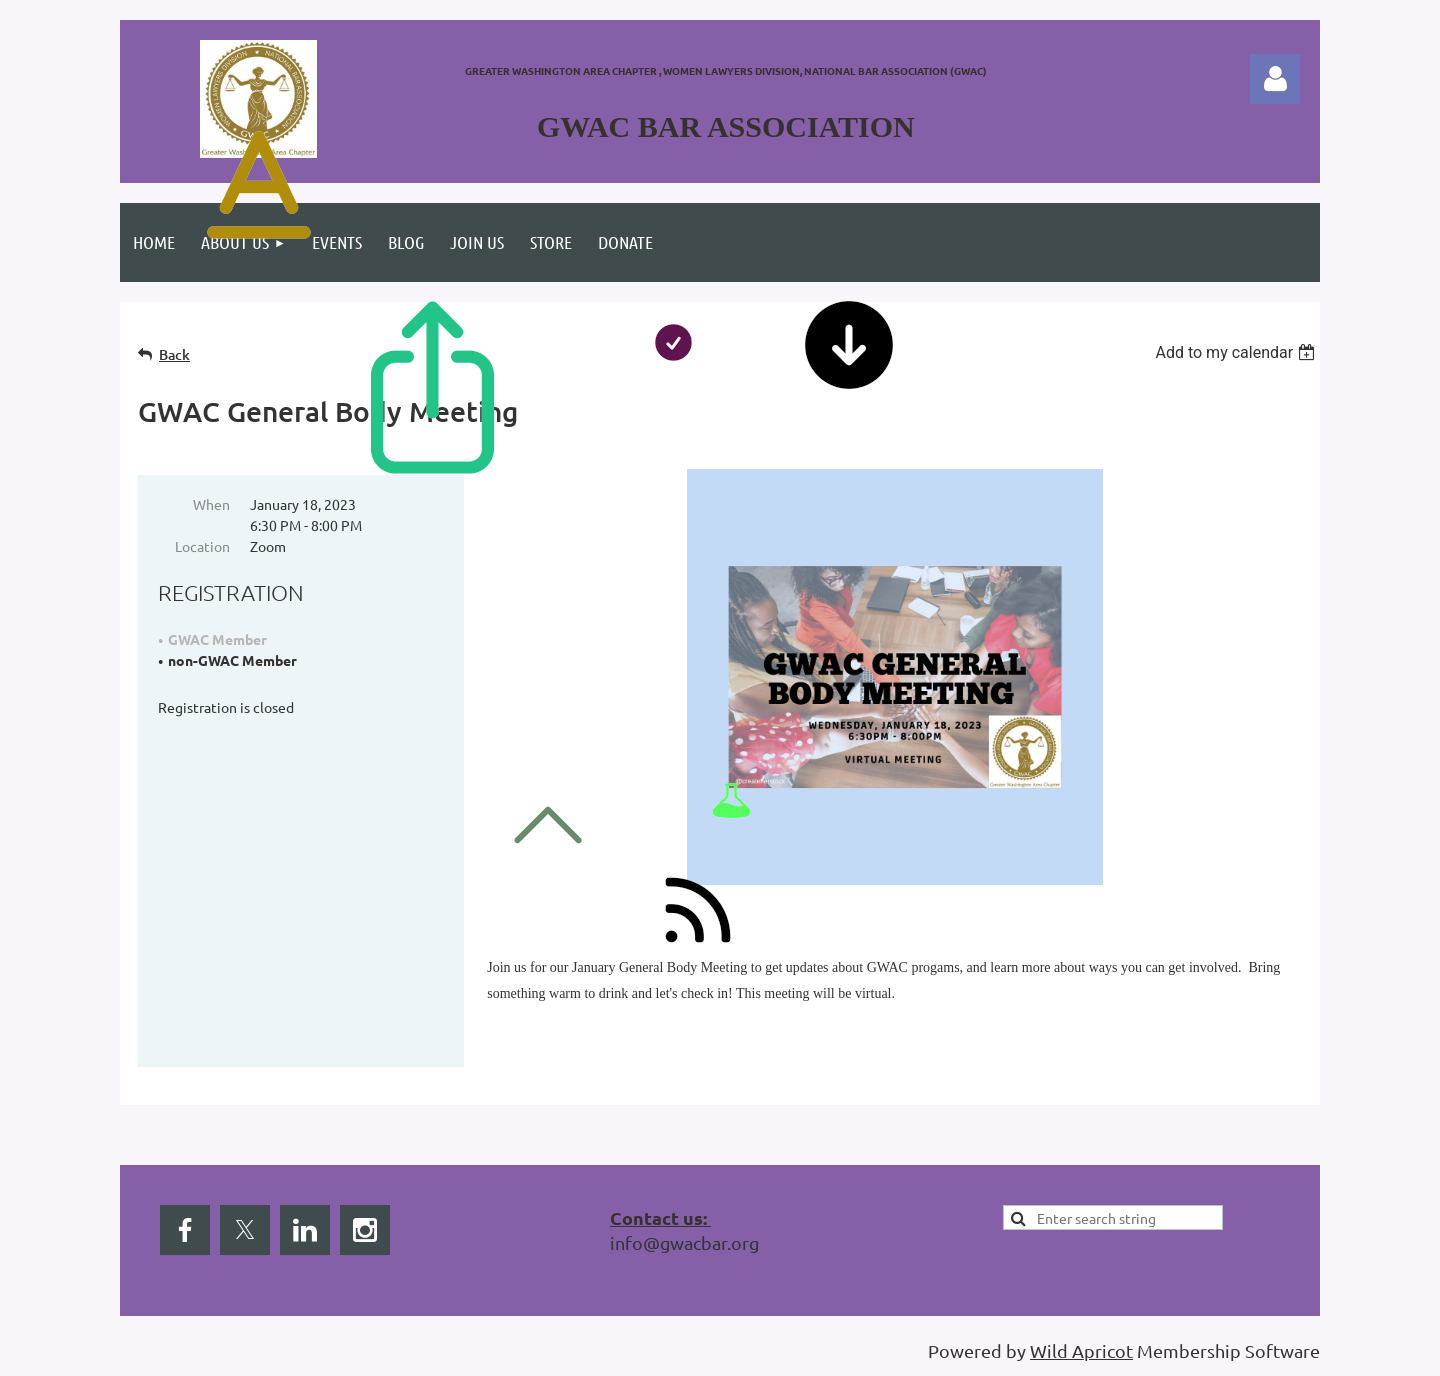 Image resolution: width=1440 pixels, height=1376 pixels. What do you see at coordinates (849, 345) in the screenshot?
I see `download file or content` at bounding box center [849, 345].